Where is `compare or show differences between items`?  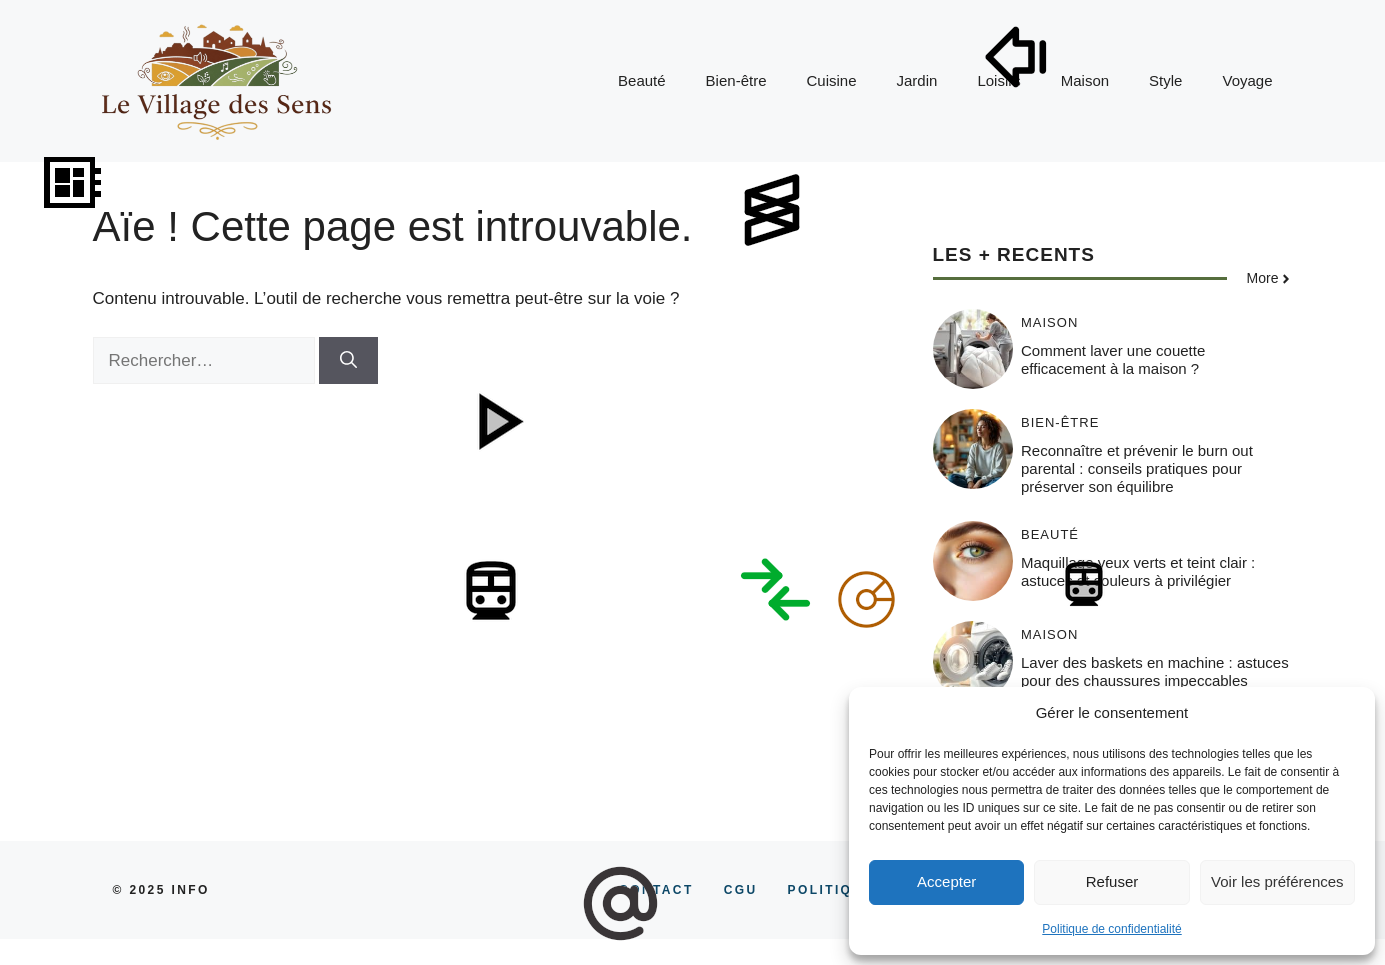
compare or show differences between items is located at coordinates (775, 589).